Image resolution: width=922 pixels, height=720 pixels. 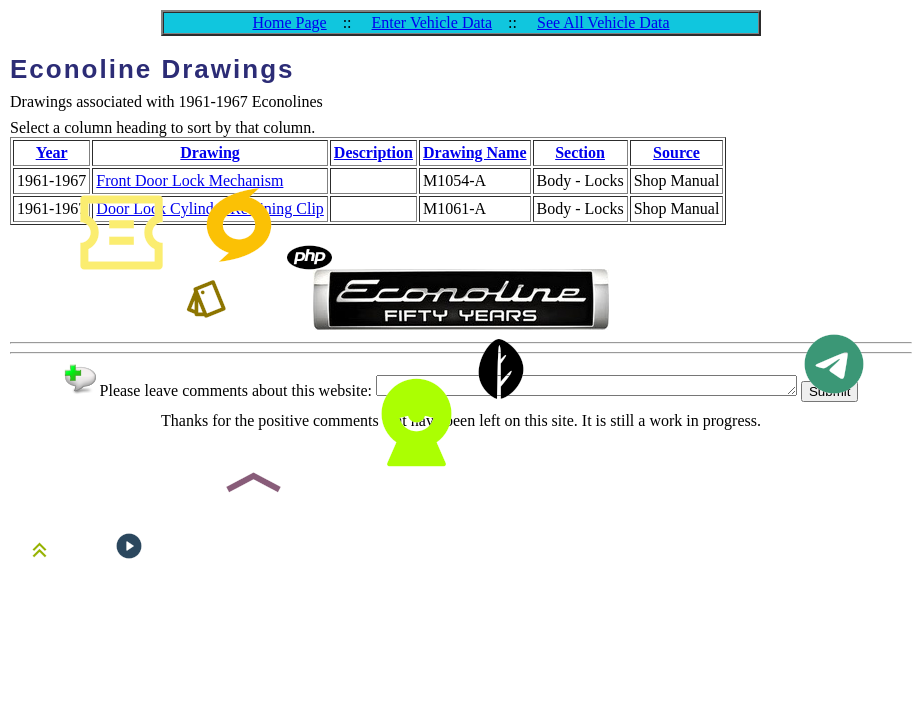 I want to click on play media or video content, so click(x=129, y=546).